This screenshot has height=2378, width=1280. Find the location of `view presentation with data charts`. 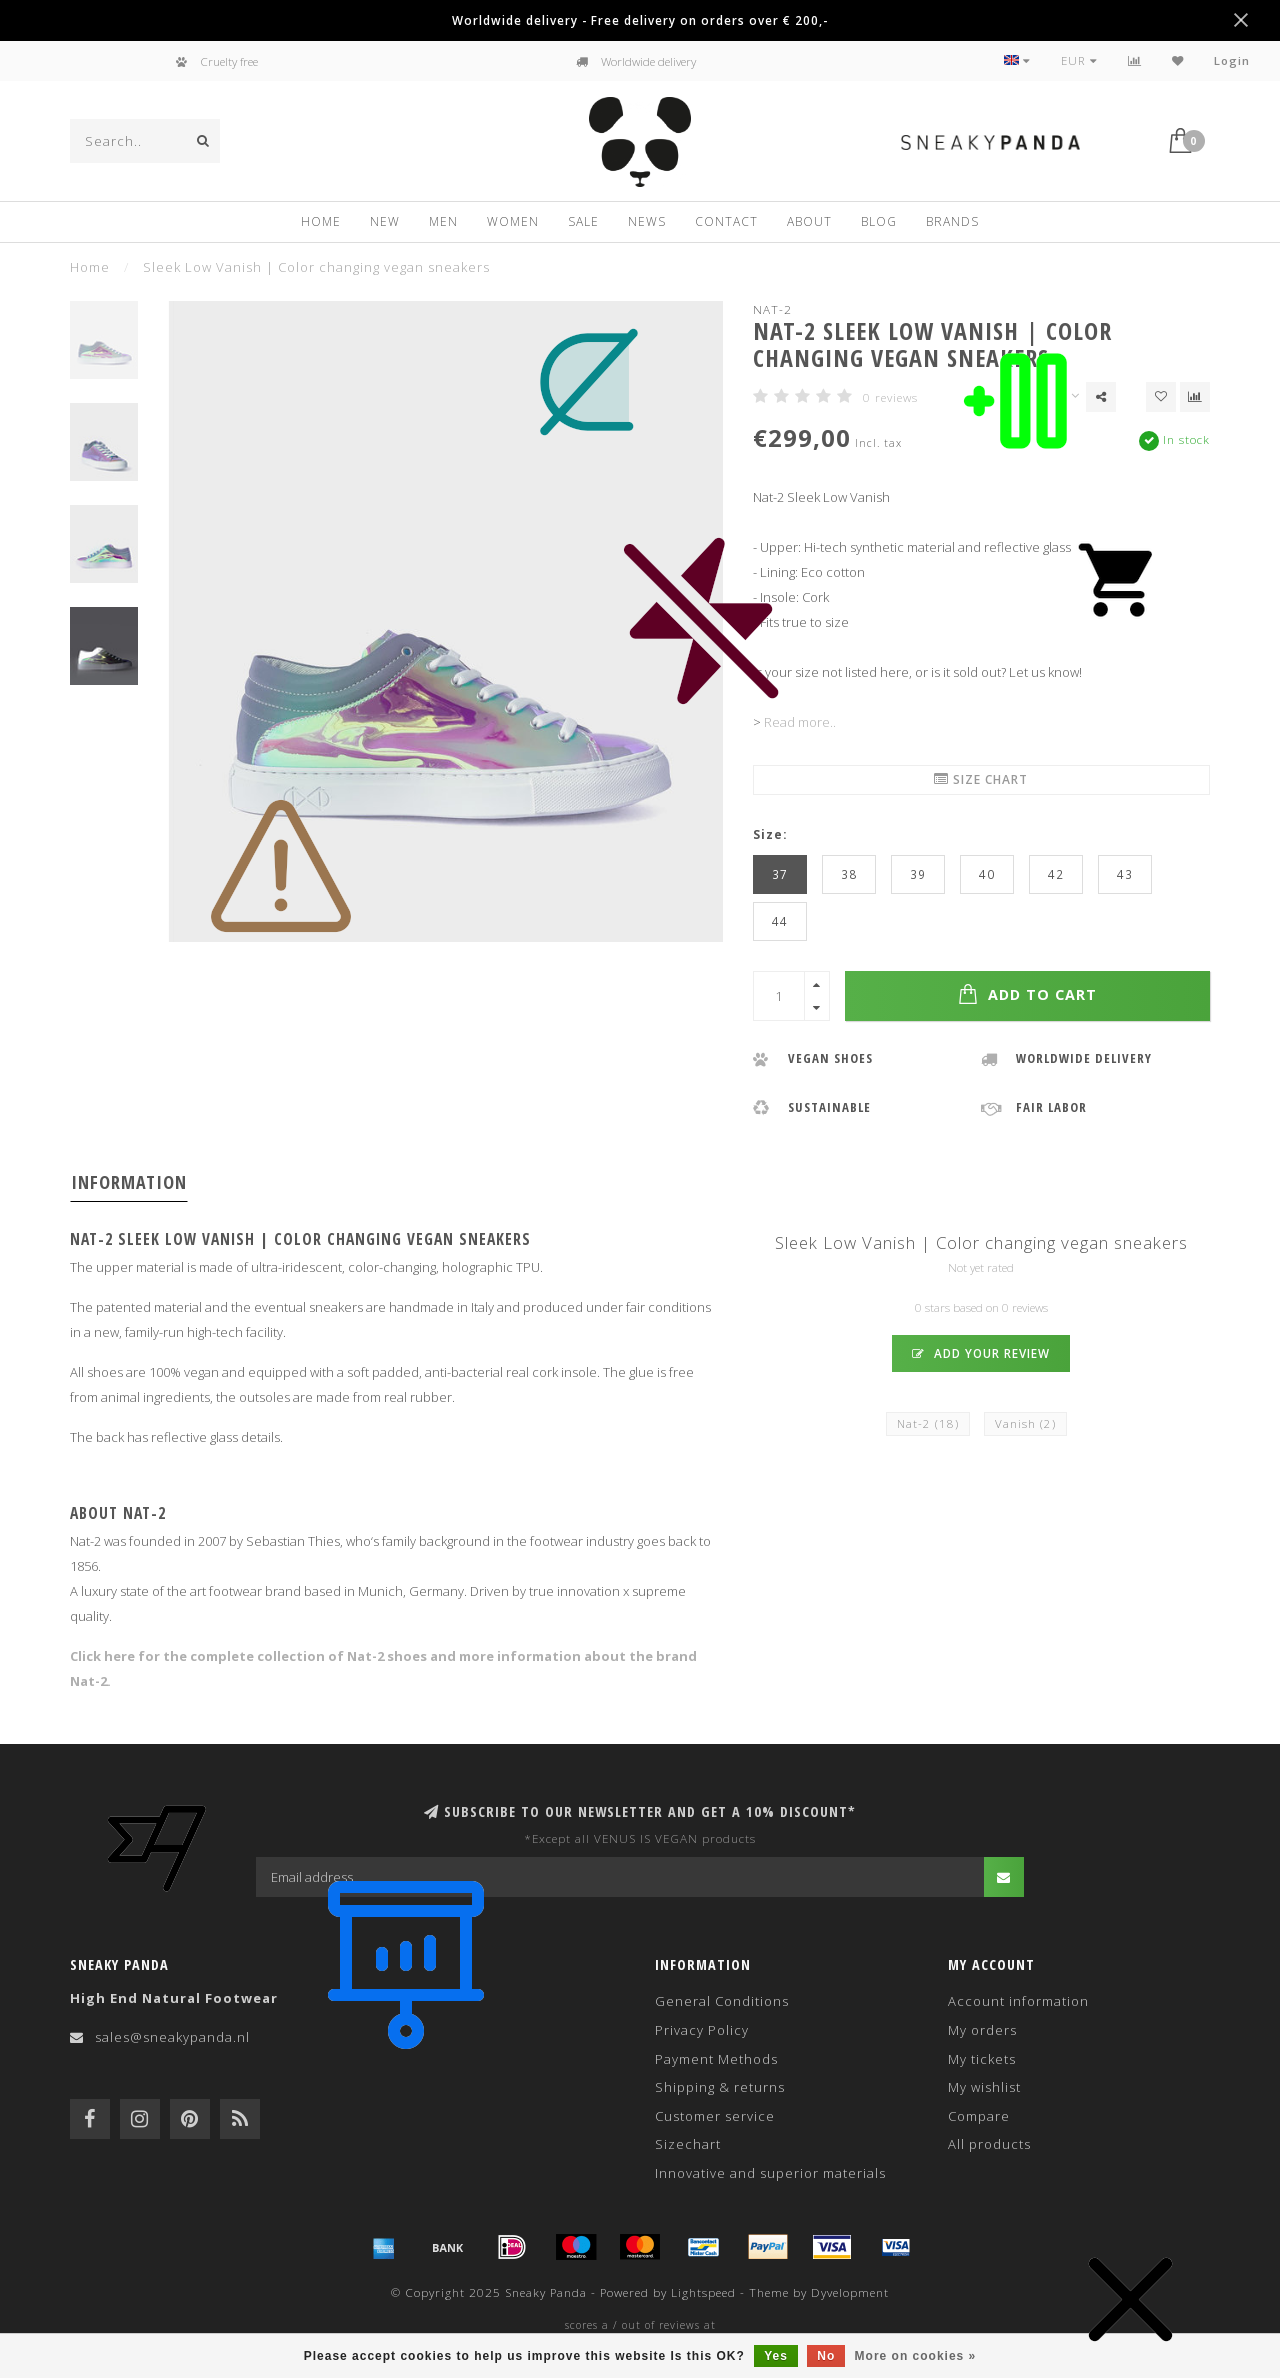

view presentation with data charts is located at coordinates (406, 1953).